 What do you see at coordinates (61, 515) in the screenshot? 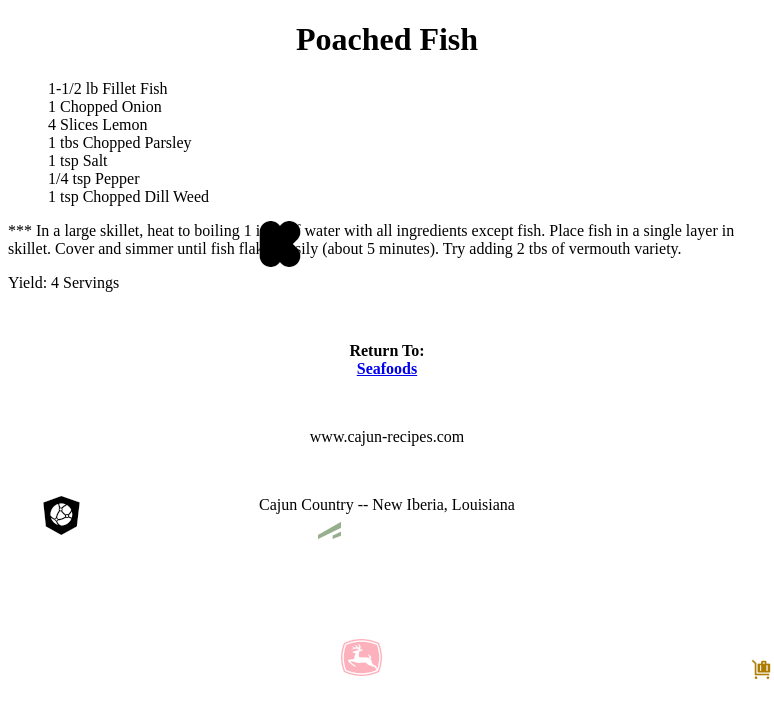
I see `jsDelivr CDN service logo` at bounding box center [61, 515].